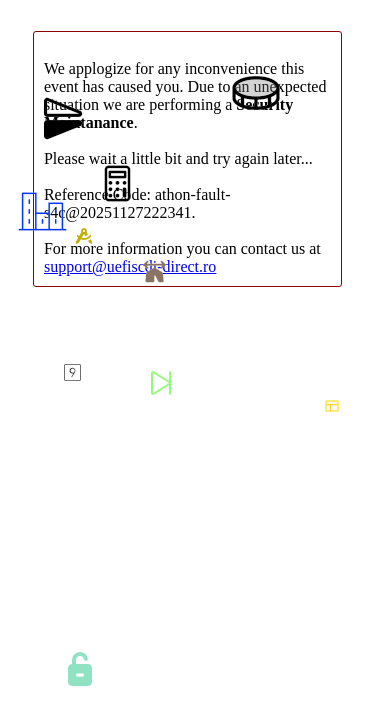 The height and width of the screenshot is (720, 375). I want to click on access drawing or design tools, so click(84, 236).